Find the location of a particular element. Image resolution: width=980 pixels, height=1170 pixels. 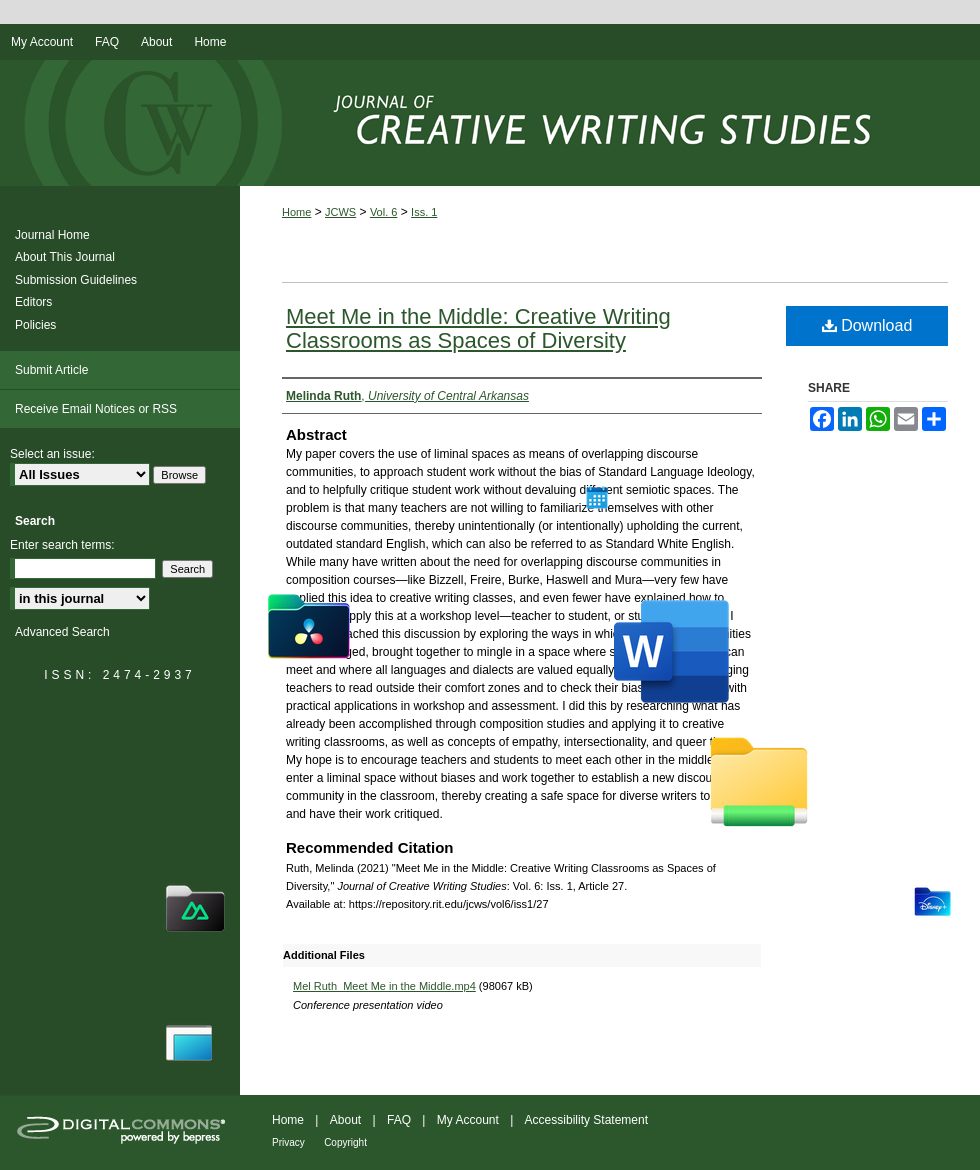

open Microsoft Word application is located at coordinates (672, 651).